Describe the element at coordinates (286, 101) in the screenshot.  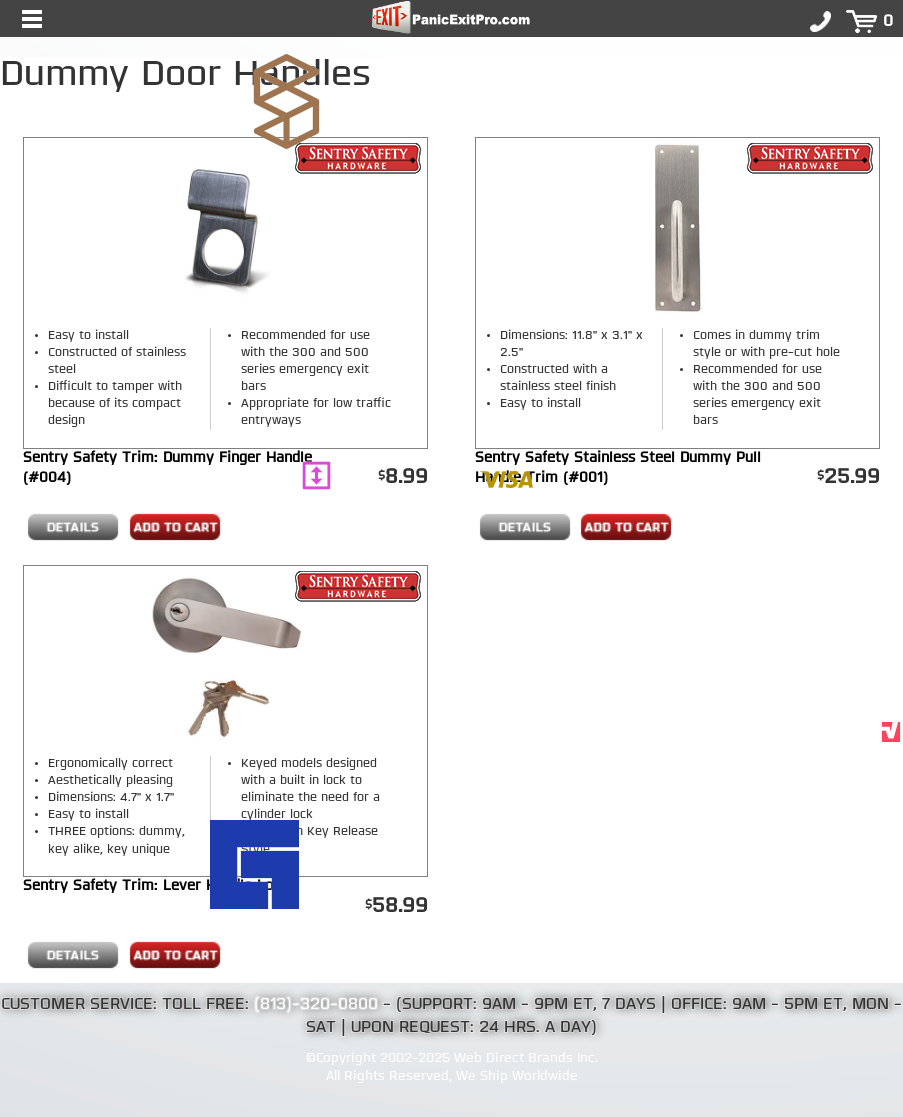
I see `skypack logo` at that location.